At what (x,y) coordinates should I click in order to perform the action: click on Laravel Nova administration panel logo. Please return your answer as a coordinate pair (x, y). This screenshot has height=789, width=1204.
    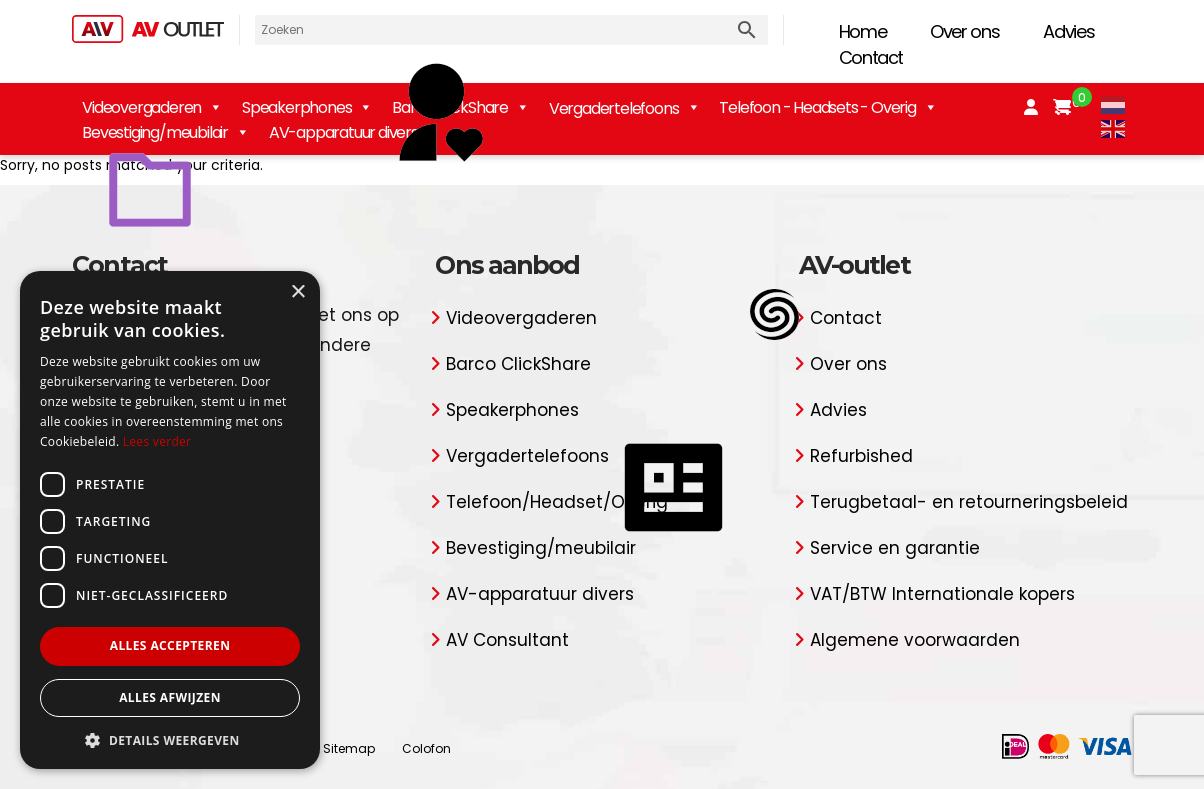
    Looking at the image, I should click on (774, 314).